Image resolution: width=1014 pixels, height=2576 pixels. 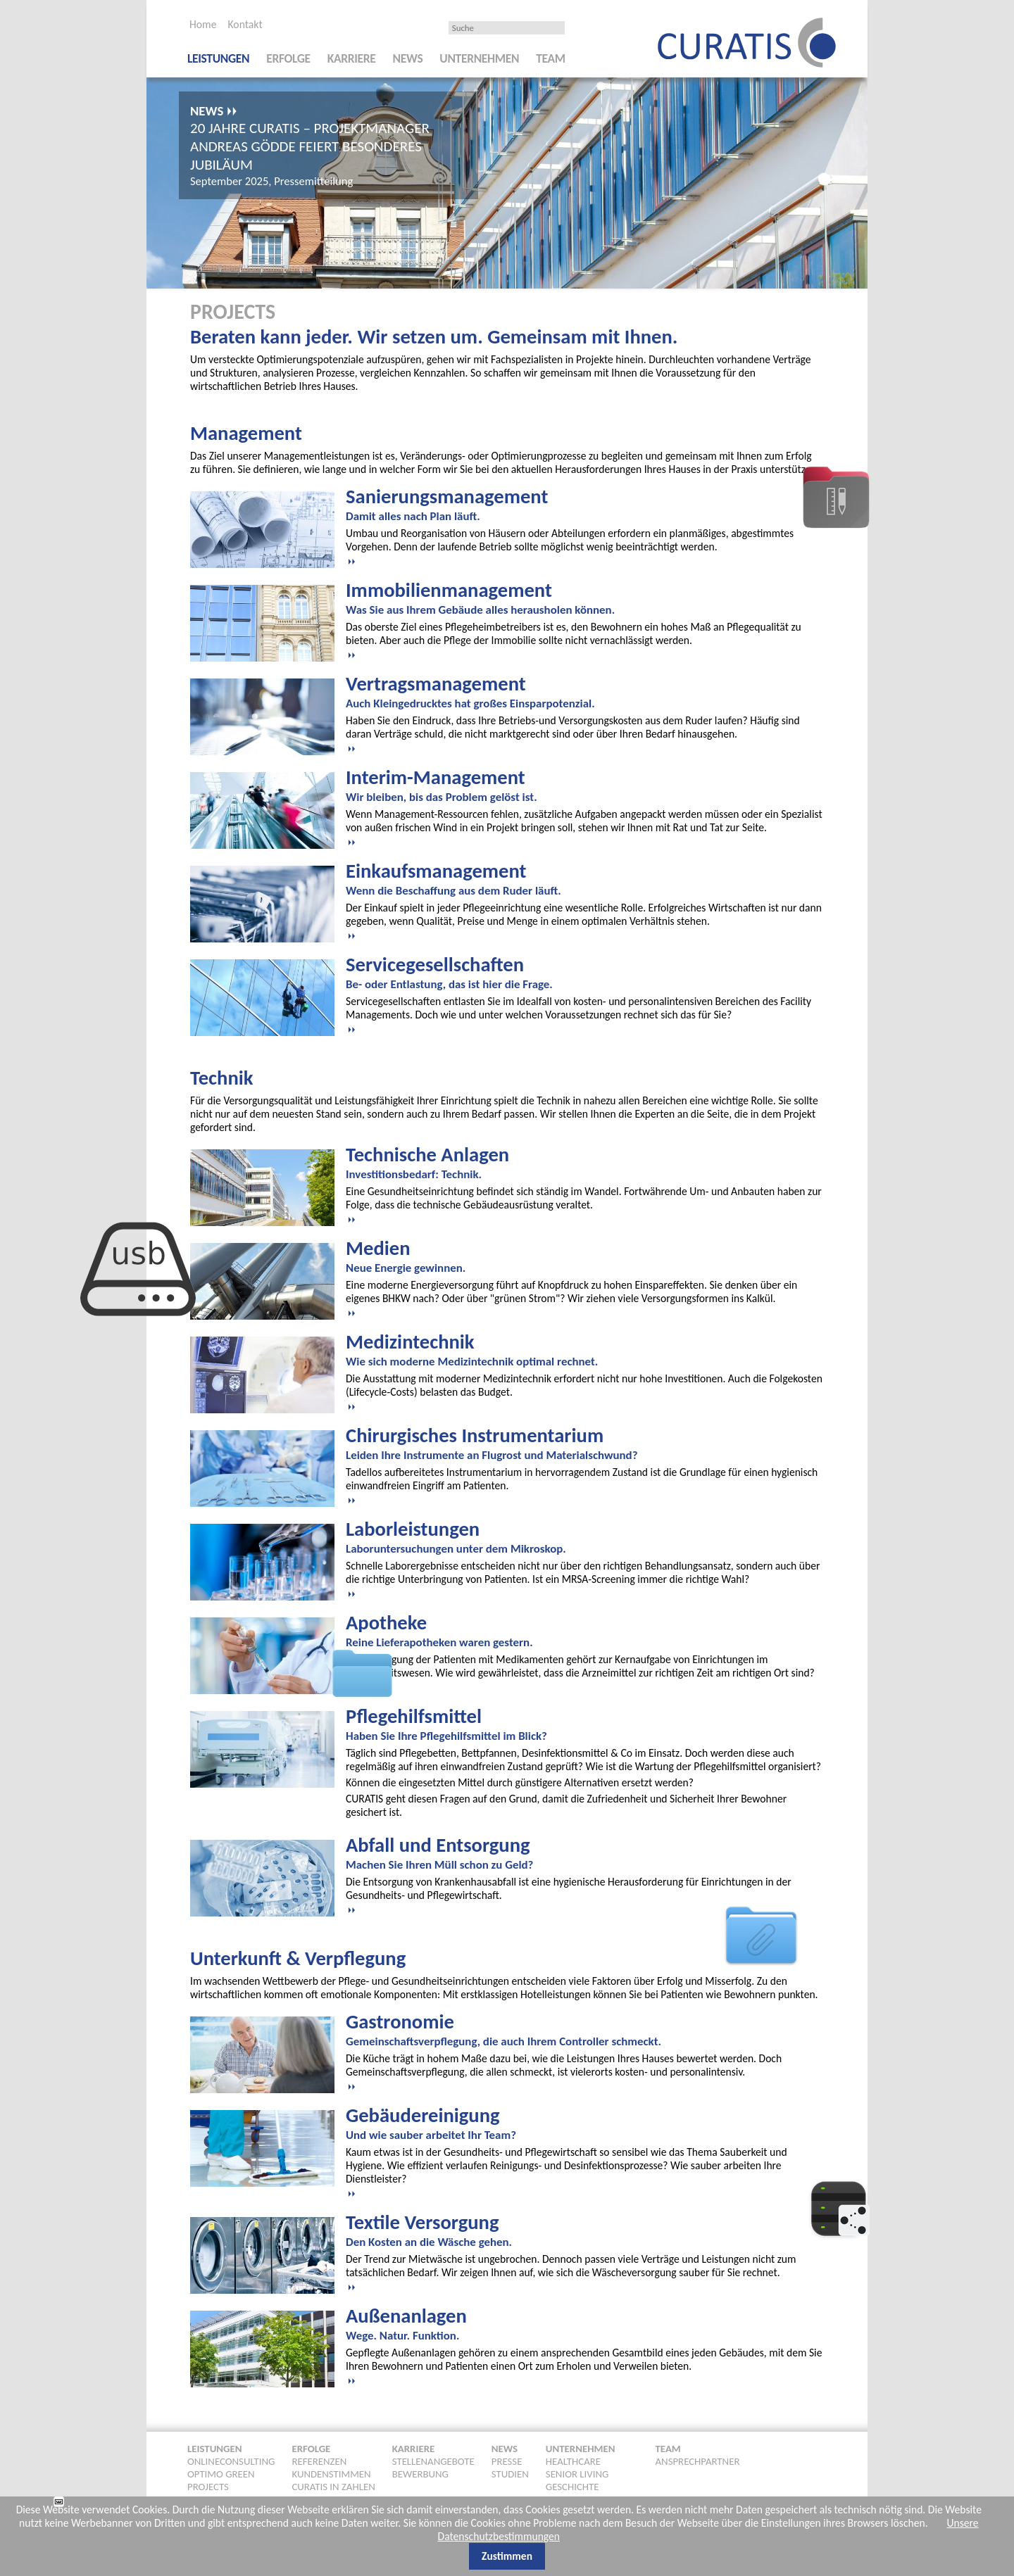 I want to click on open wootility keyboard configuration app, so click(x=58, y=2501).